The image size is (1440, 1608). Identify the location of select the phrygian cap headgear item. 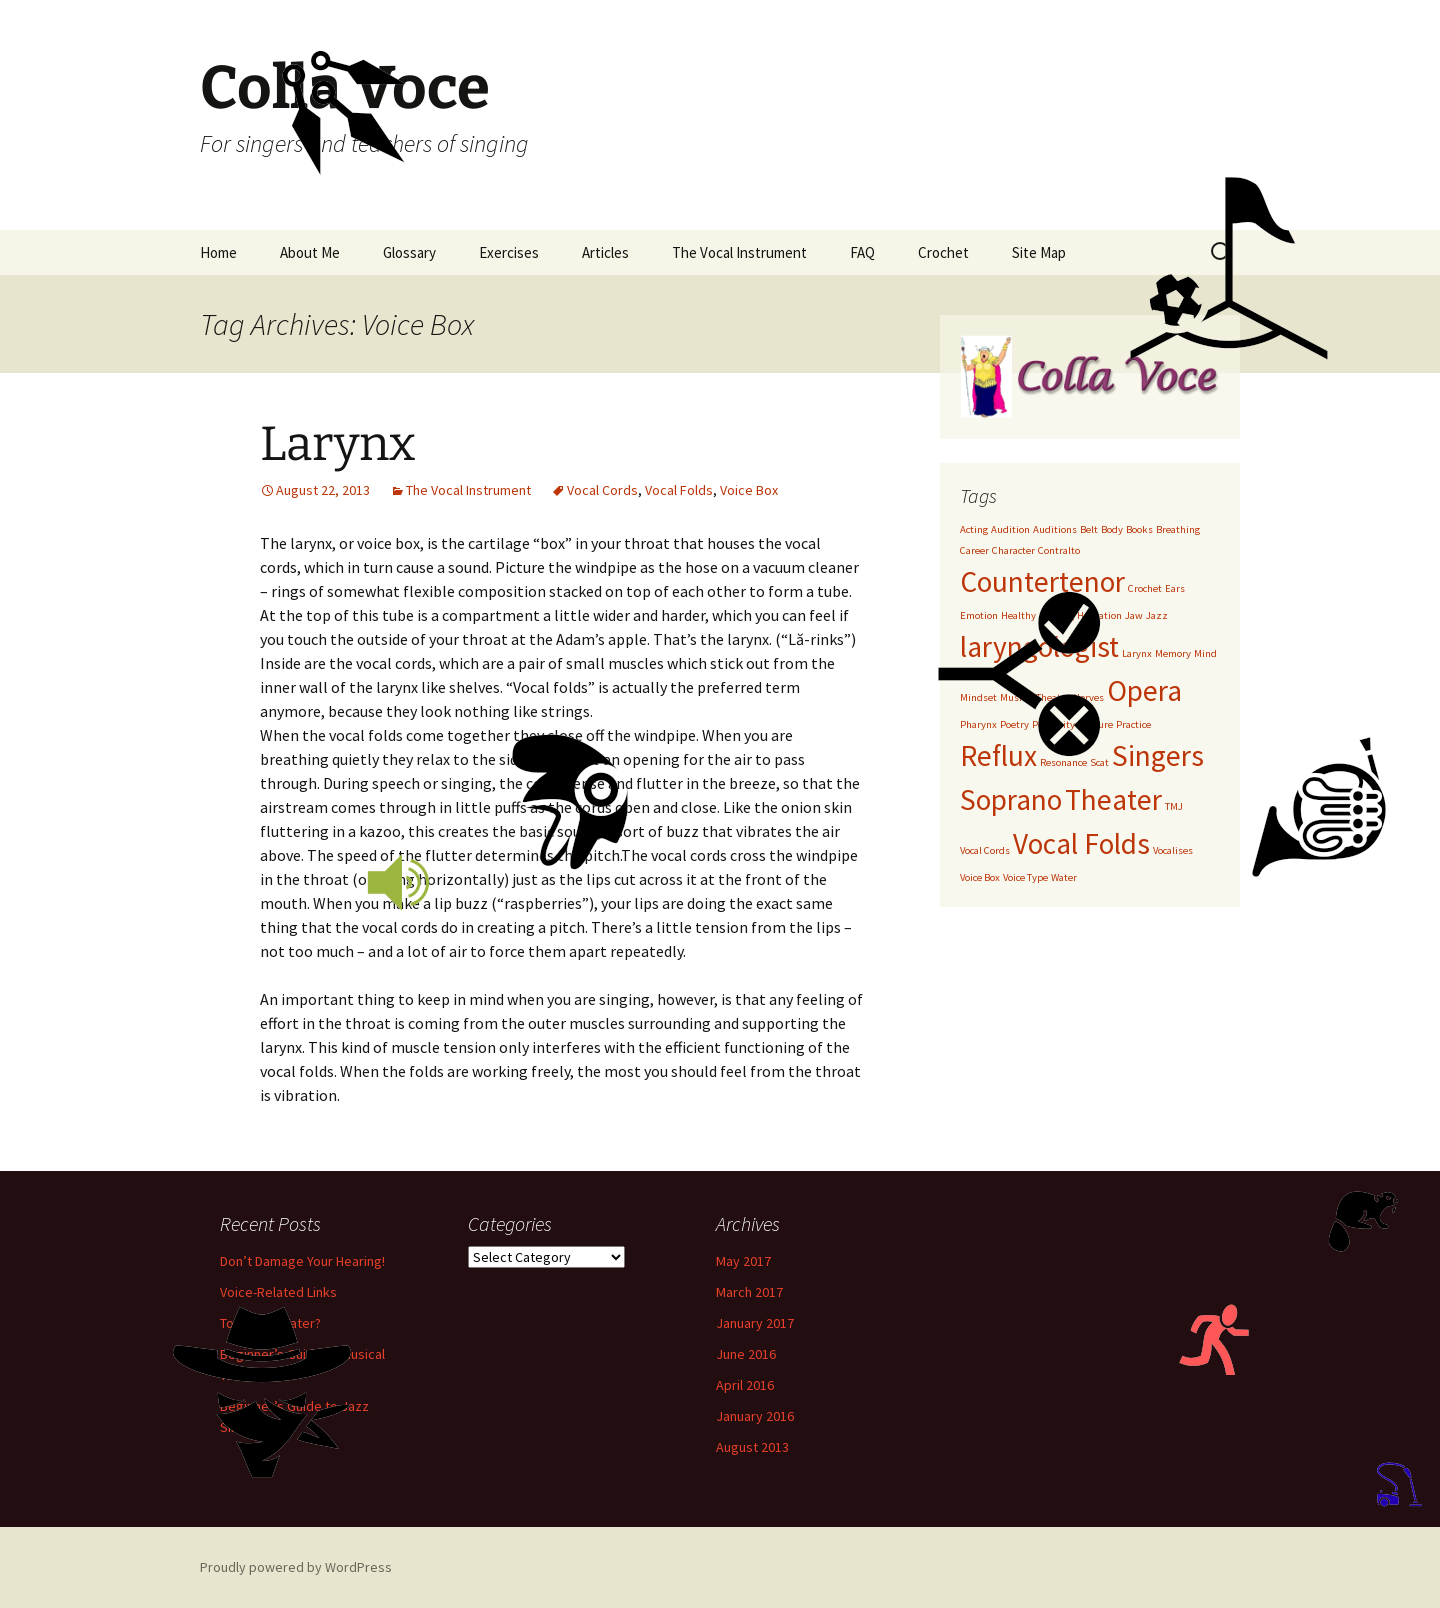
(570, 802).